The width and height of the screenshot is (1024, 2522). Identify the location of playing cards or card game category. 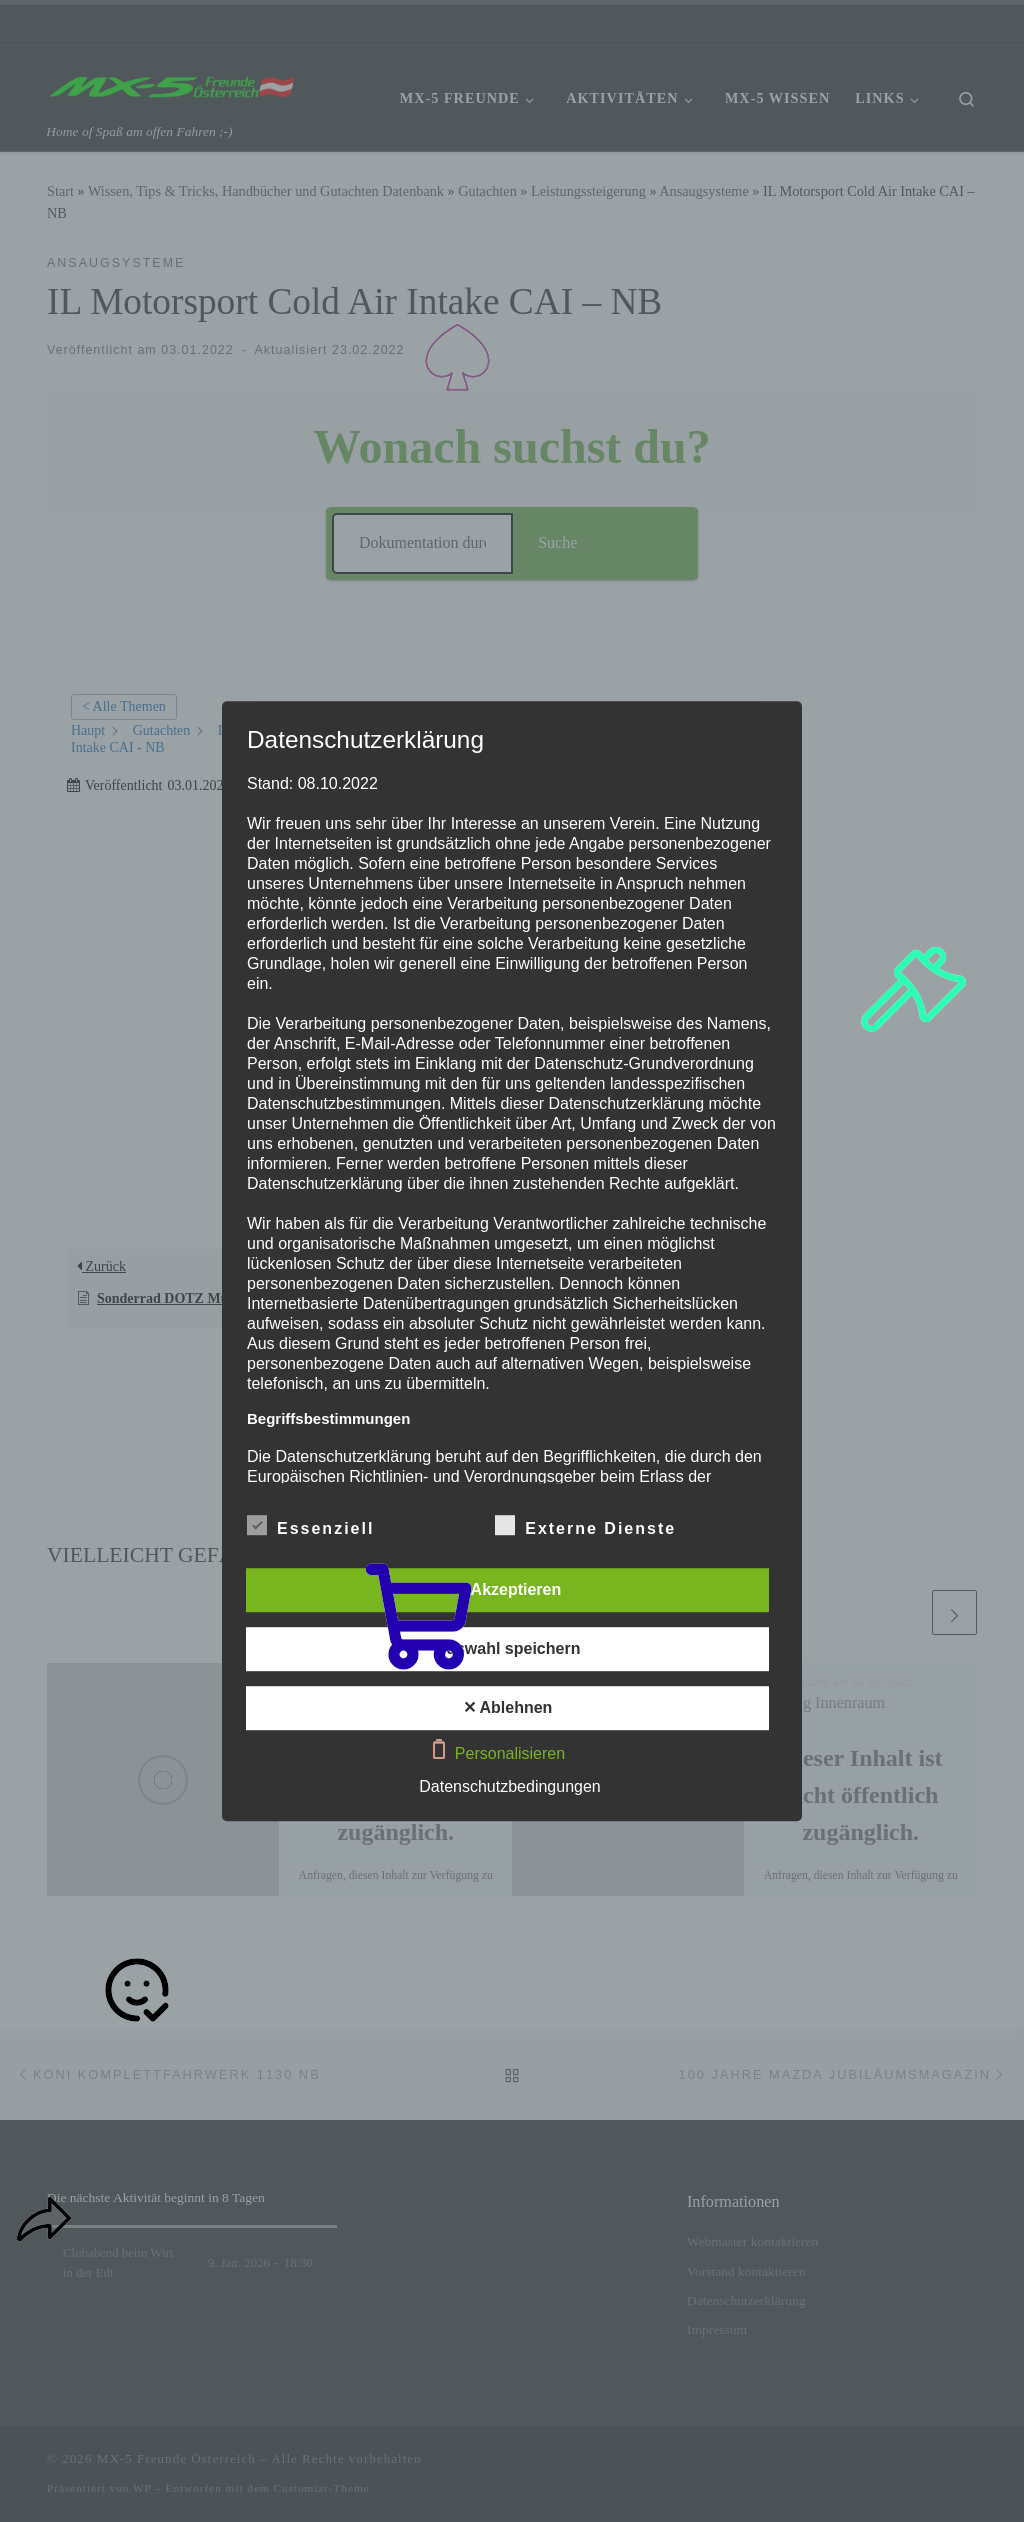
(457, 358).